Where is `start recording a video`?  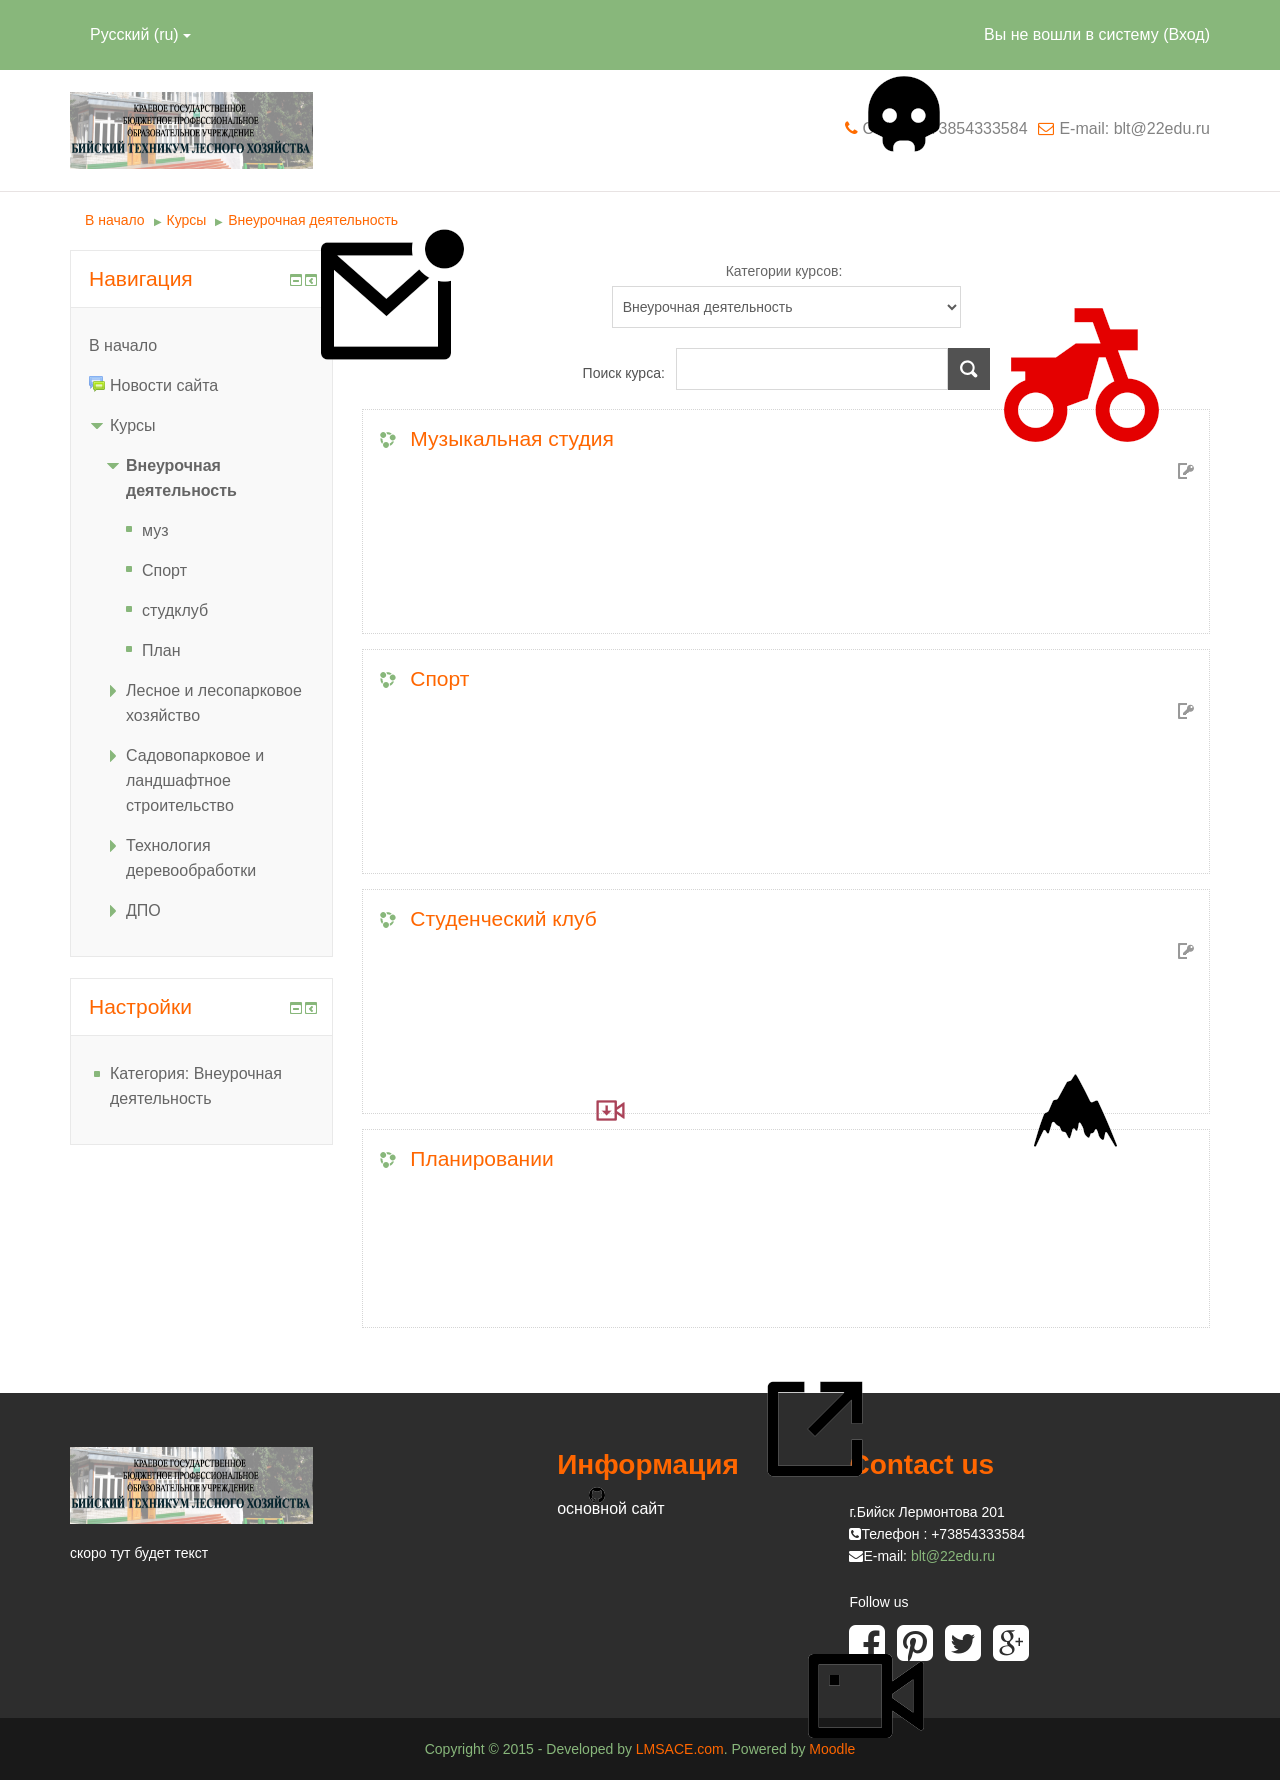
start recording a video is located at coordinates (866, 1696).